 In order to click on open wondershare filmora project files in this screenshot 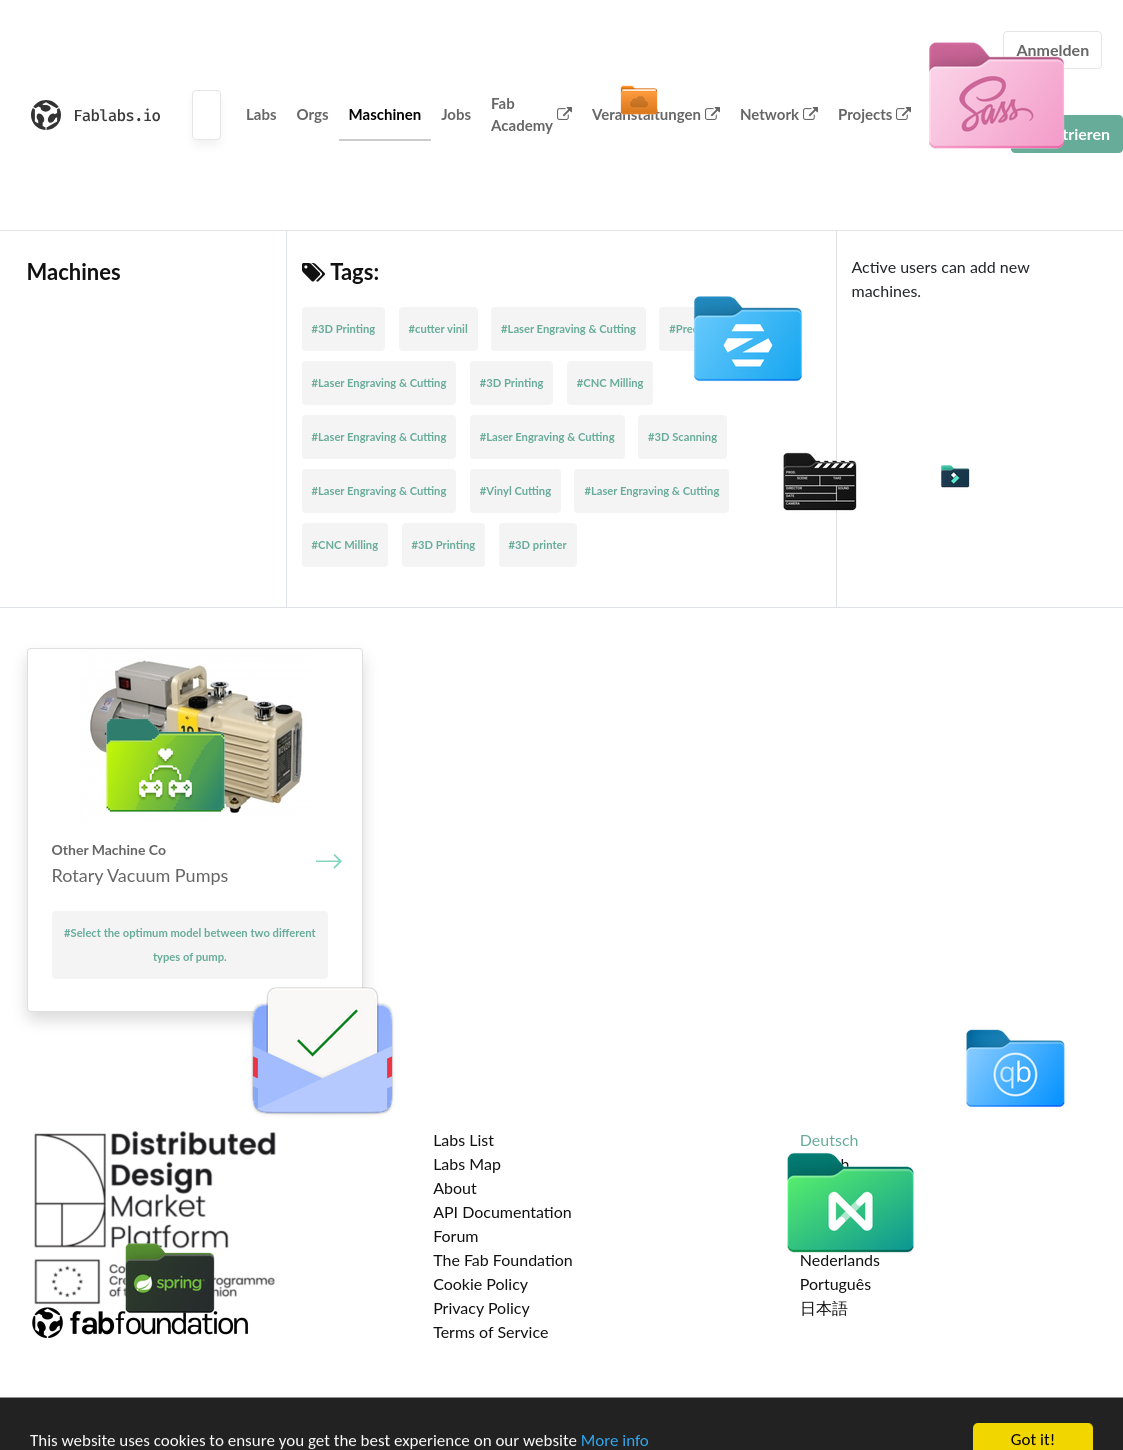, I will do `click(955, 477)`.